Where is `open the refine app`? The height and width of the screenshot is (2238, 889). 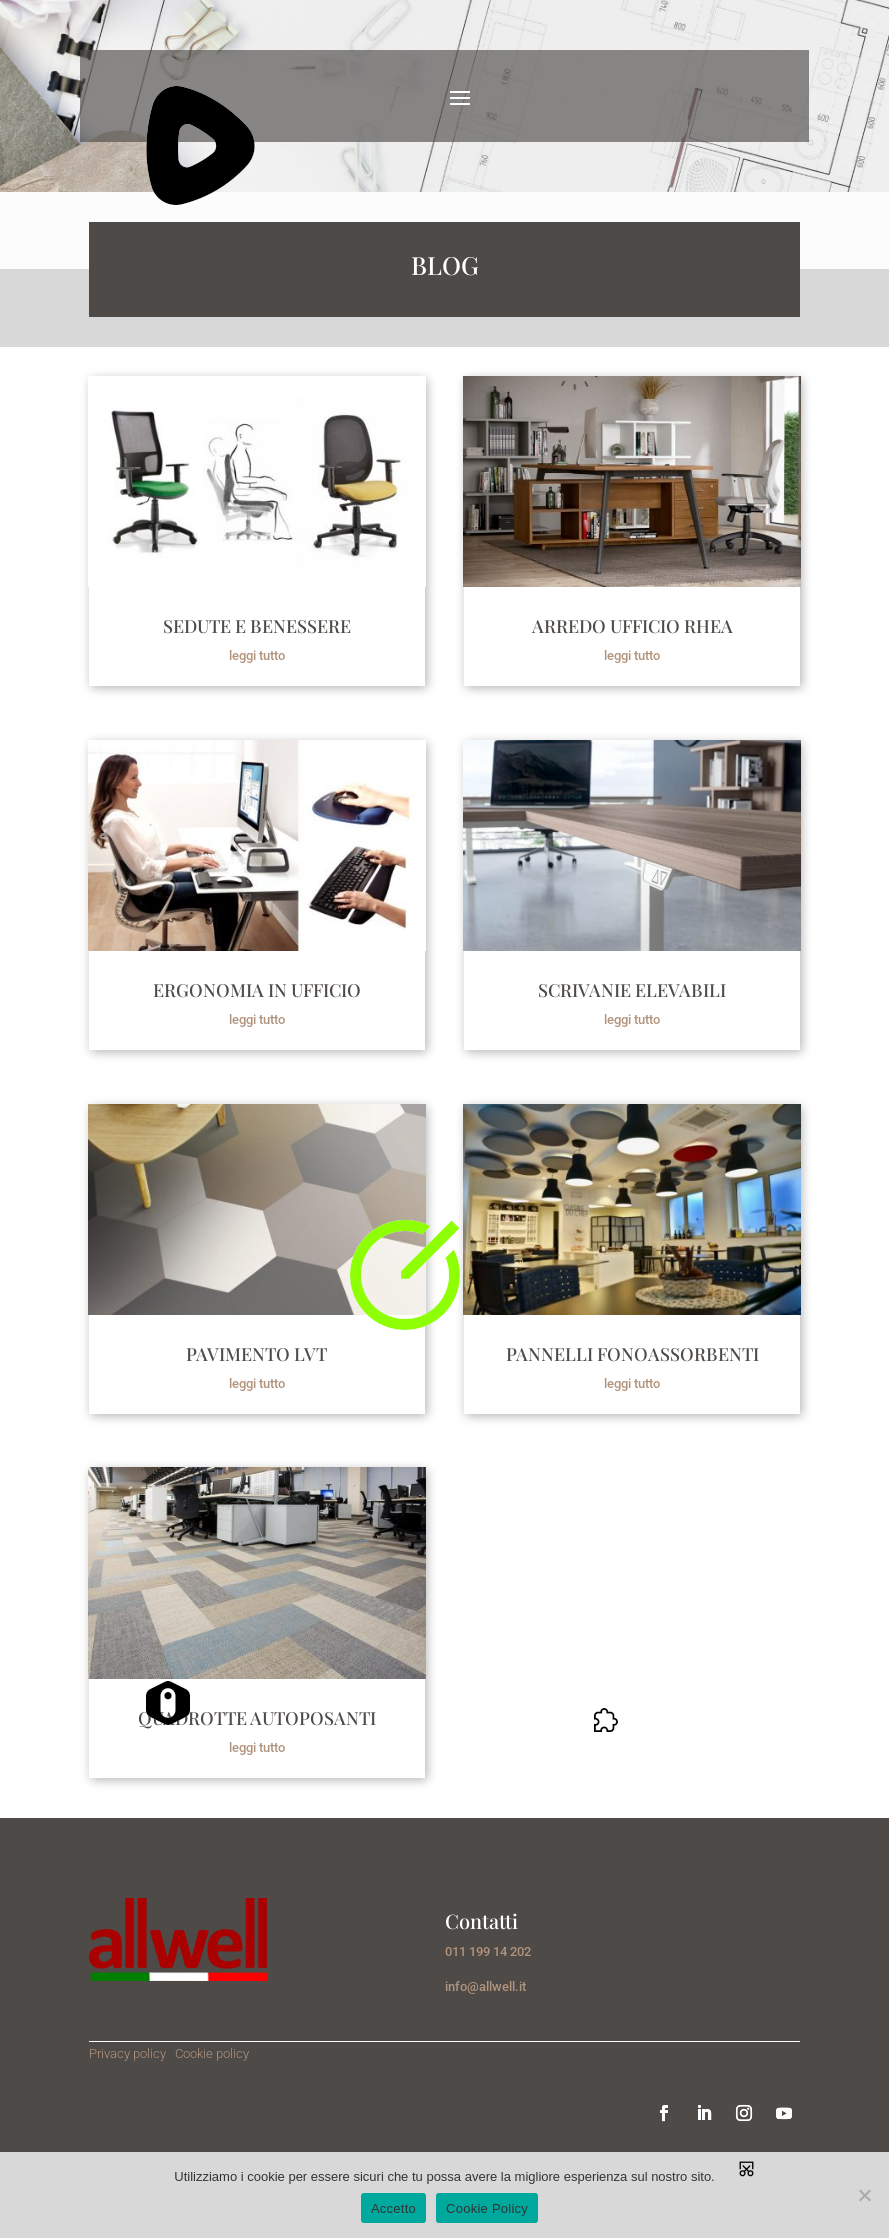
open the refine app is located at coordinates (168, 1703).